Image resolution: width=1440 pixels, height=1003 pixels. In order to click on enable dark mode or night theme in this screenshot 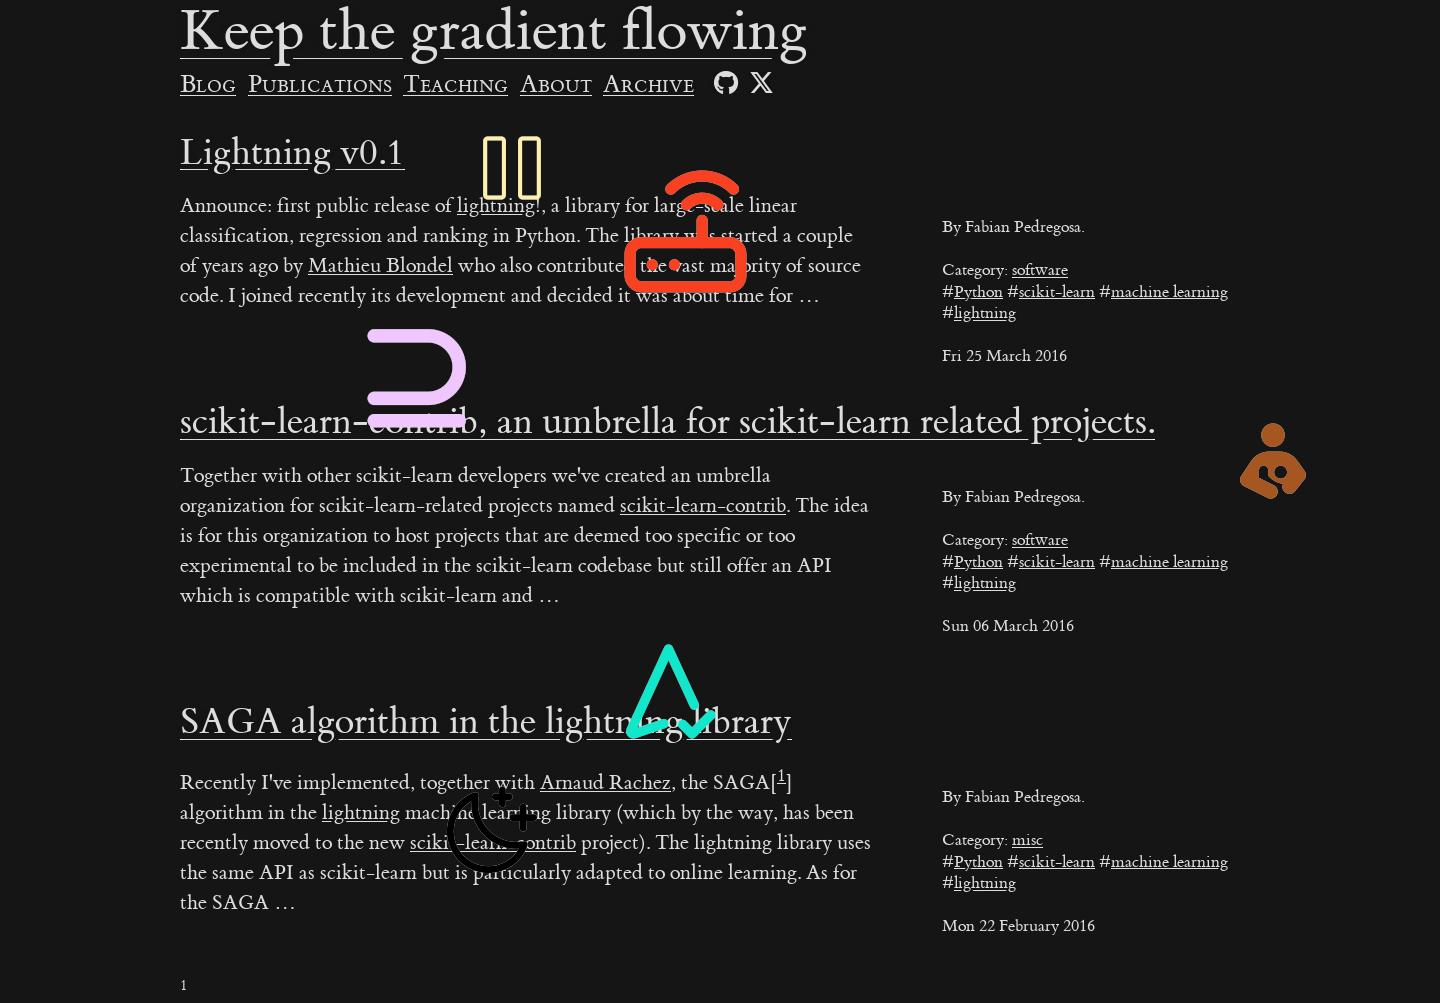, I will do `click(488, 831)`.